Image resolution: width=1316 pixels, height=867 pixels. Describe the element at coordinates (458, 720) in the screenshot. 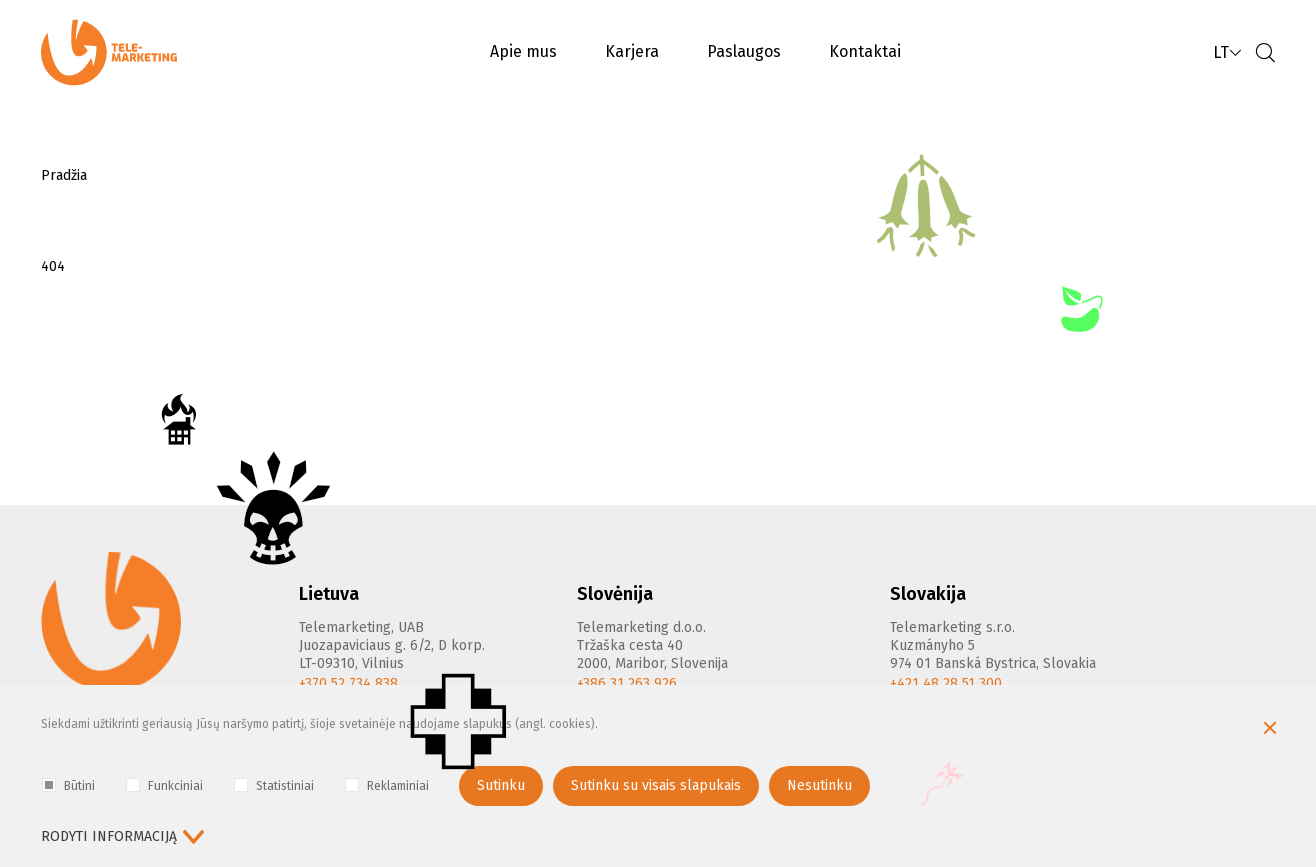

I see `access health or medical features` at that location.